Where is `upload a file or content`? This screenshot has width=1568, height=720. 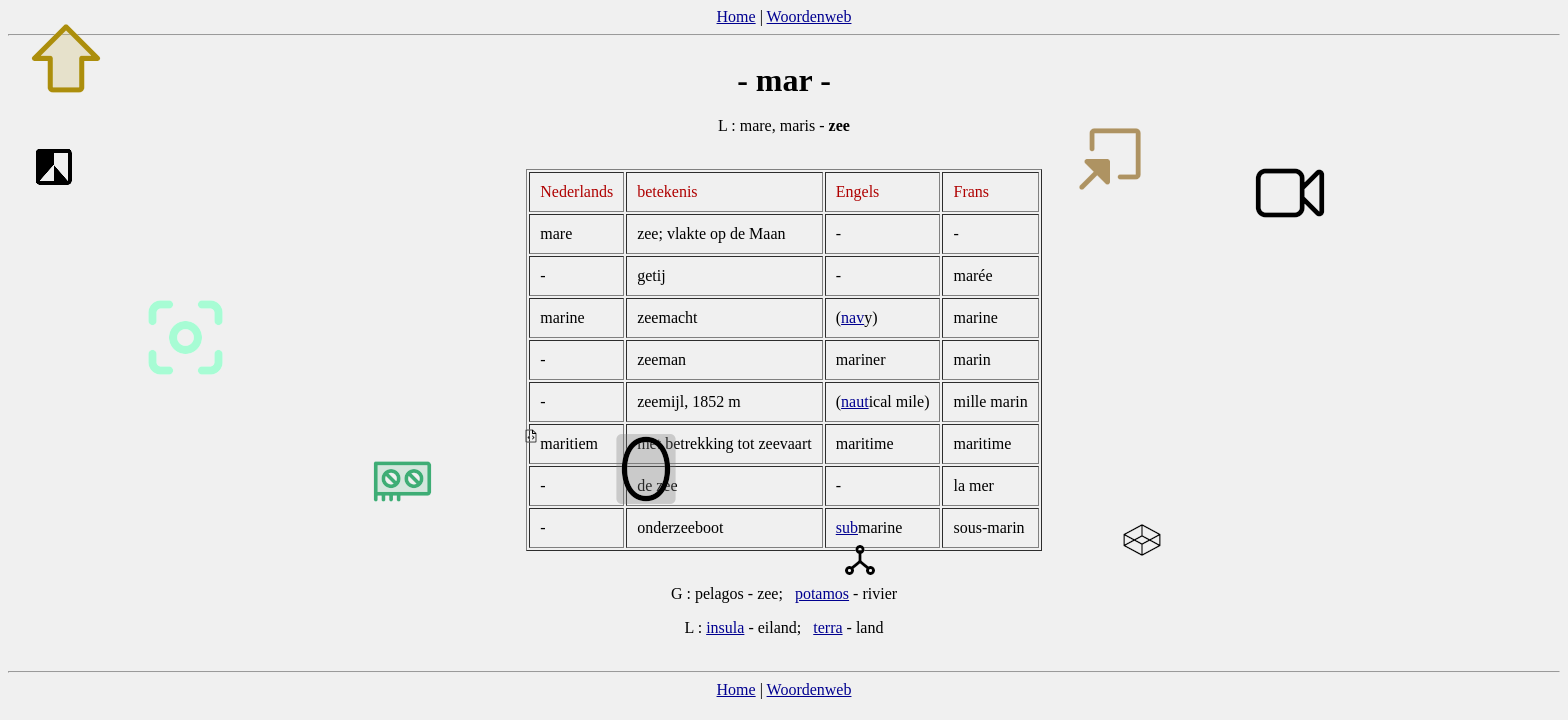 upload a file or content is located at coordinates (66, 61).